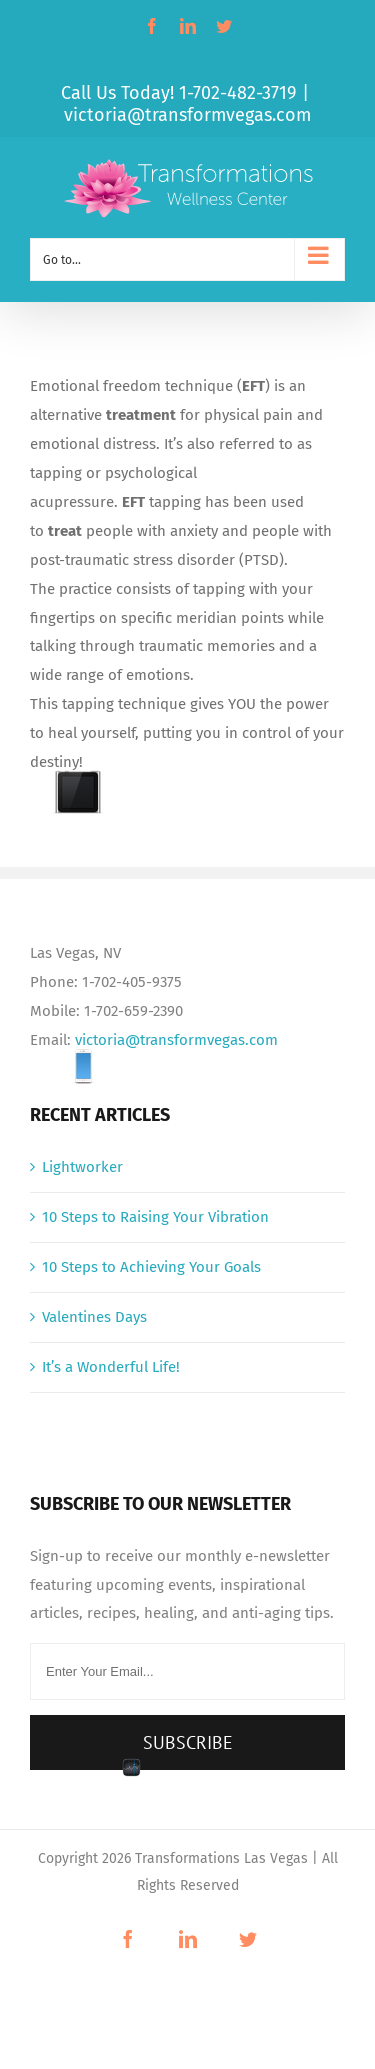  Describe the element at coordinates (78, 792) in the screenshot. I see `iPod nano device in silver` at that location.